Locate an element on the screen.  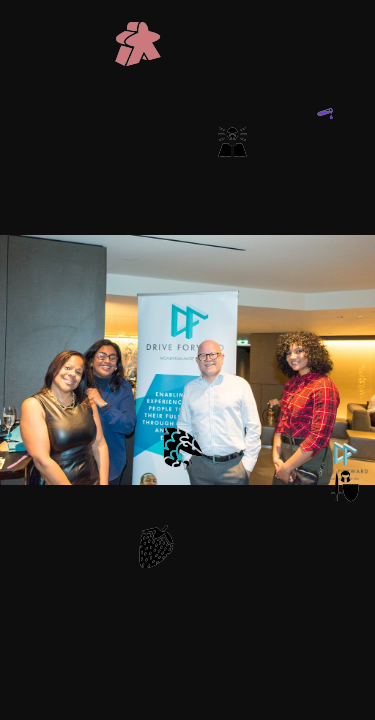
pangolin character or creature icon is located at coordinates (185, 448).